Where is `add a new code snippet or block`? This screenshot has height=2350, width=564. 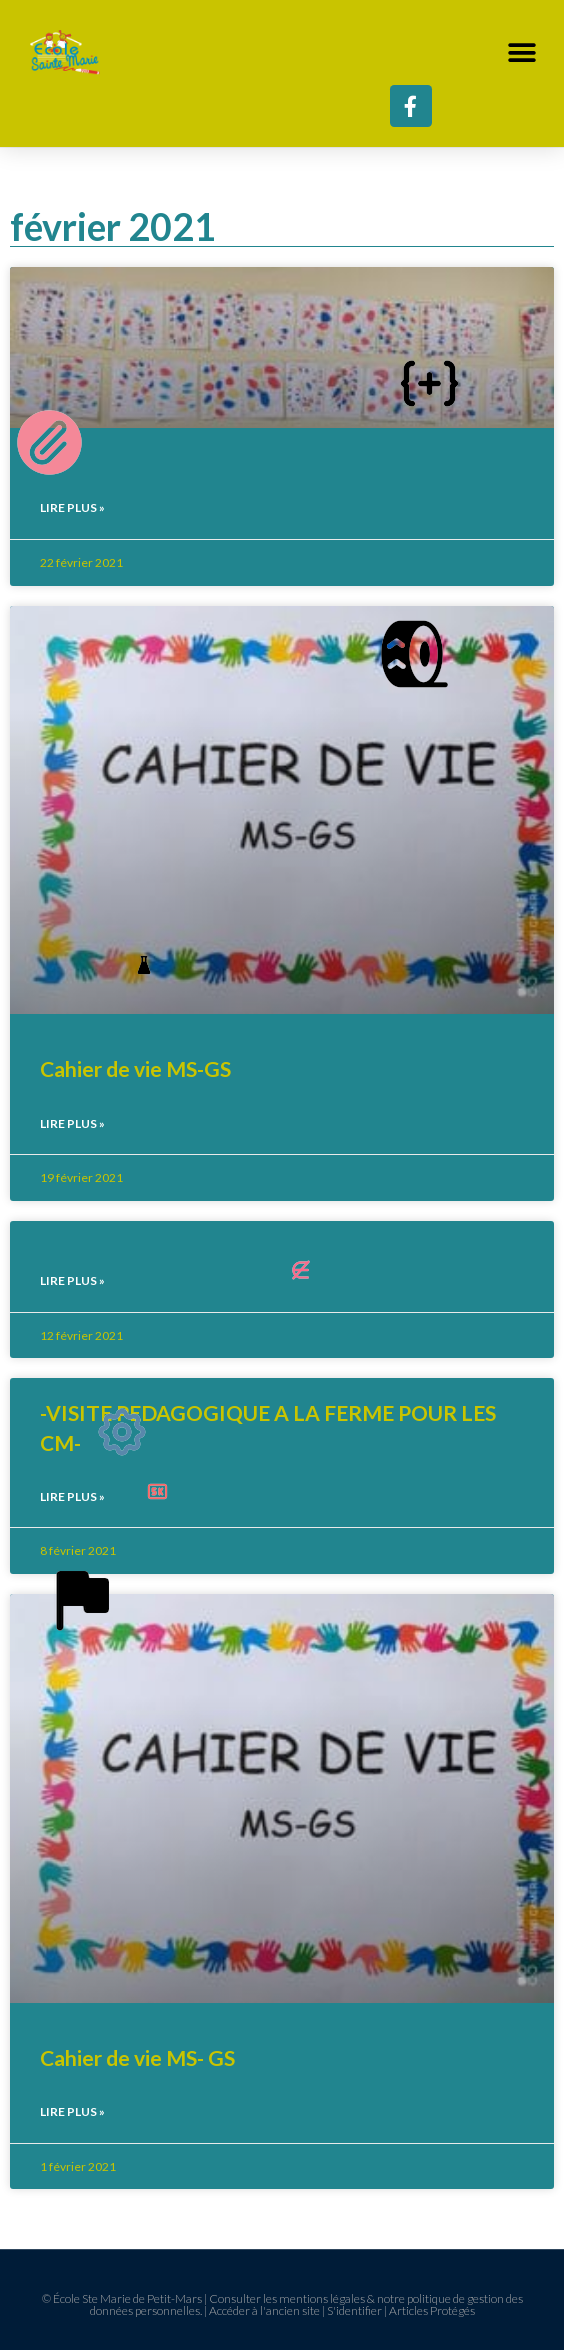 add a new code snippet or block is located at coordinates (429, 383).